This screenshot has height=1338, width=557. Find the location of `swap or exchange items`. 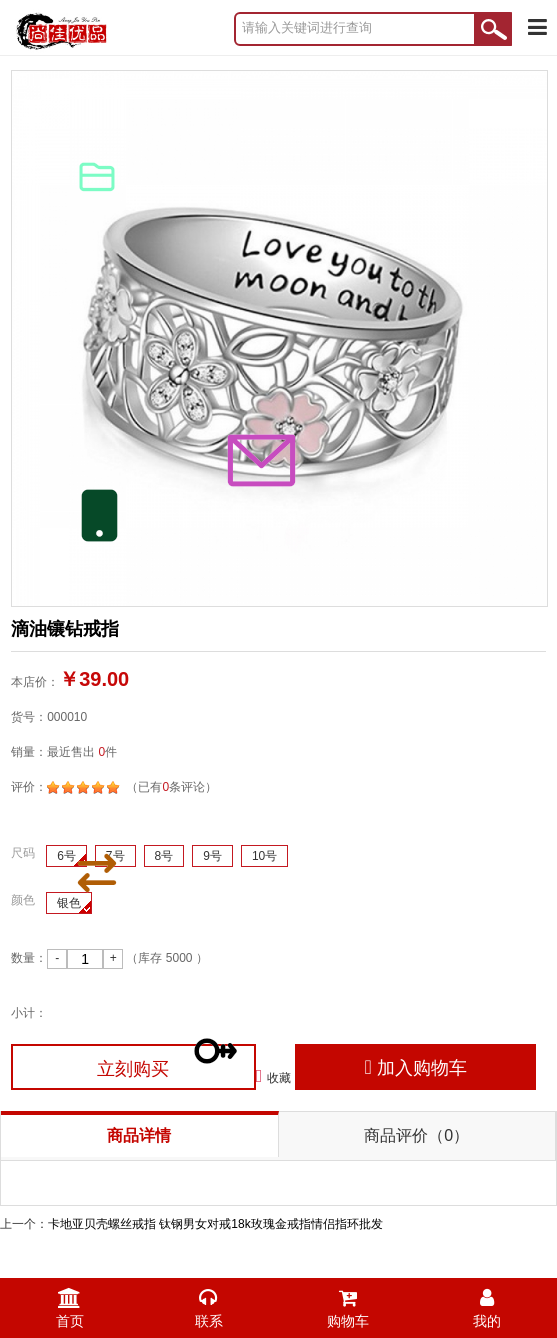

swap or exchange items is located at coordinates (97, 873).